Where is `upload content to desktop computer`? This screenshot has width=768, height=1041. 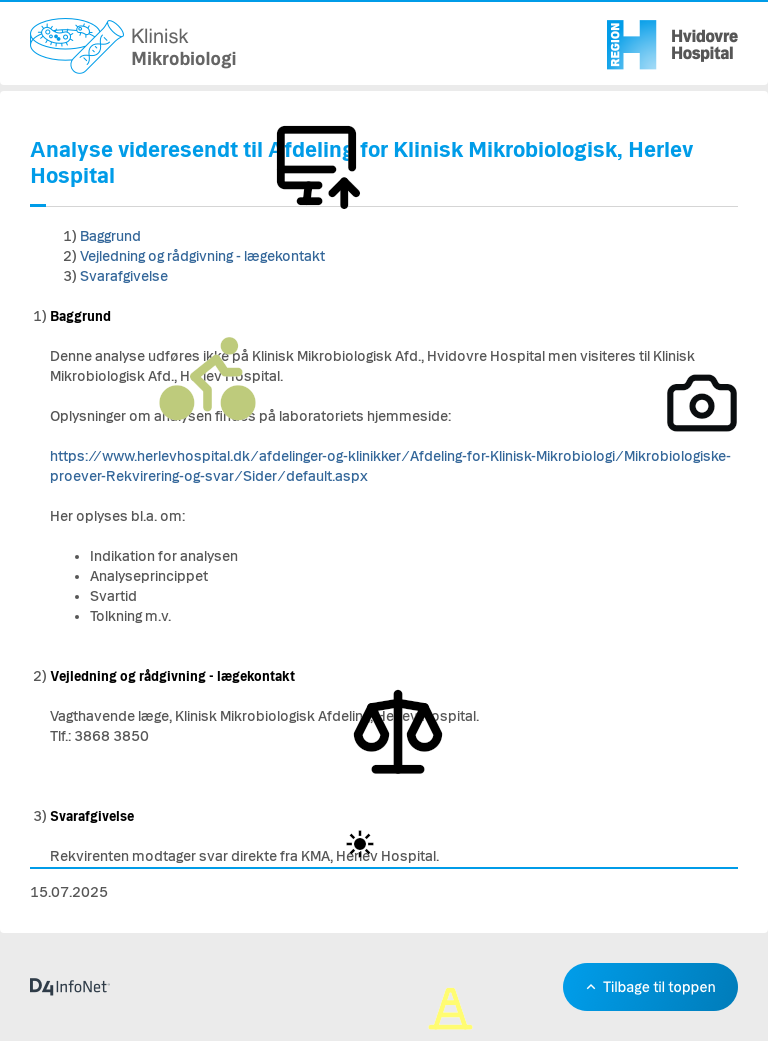 upload content to desktop computer is located at coordinates (316, 165).